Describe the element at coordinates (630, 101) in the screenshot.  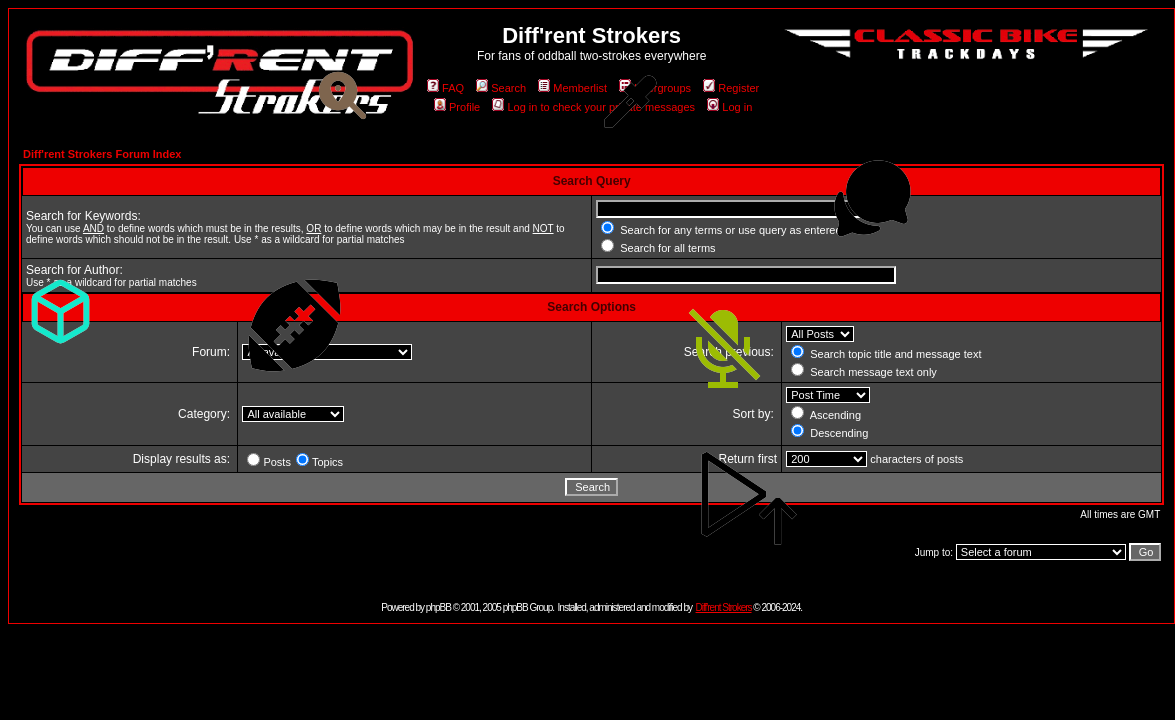
I see `pick a color from the screen` at that location.